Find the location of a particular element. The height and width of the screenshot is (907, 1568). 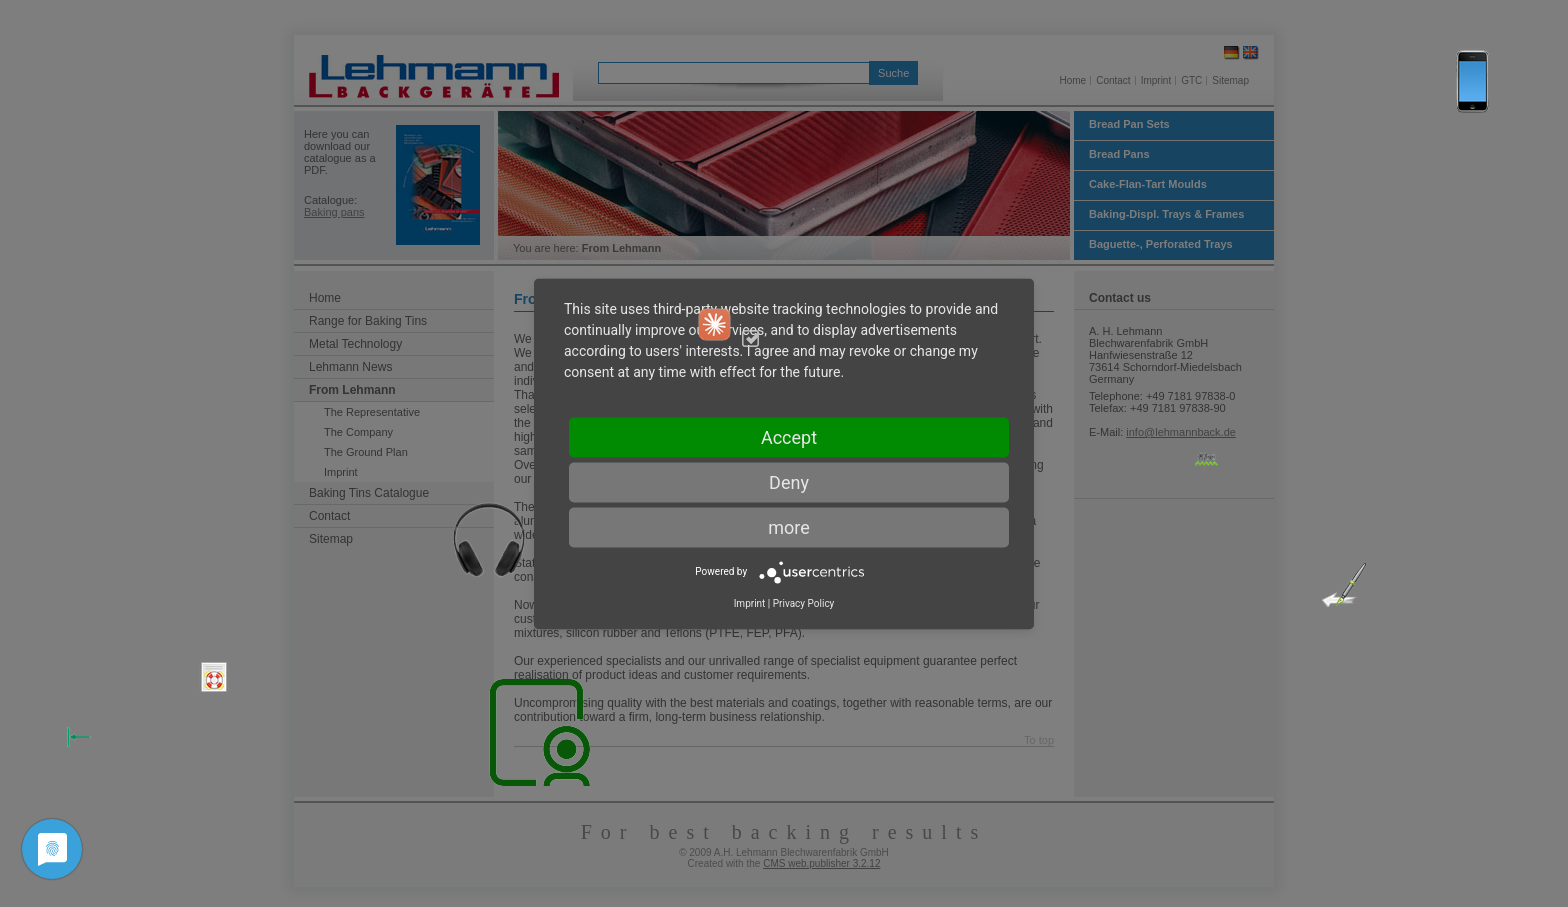

indicates a connected iPhone device is located at coordinates (1472, 81).